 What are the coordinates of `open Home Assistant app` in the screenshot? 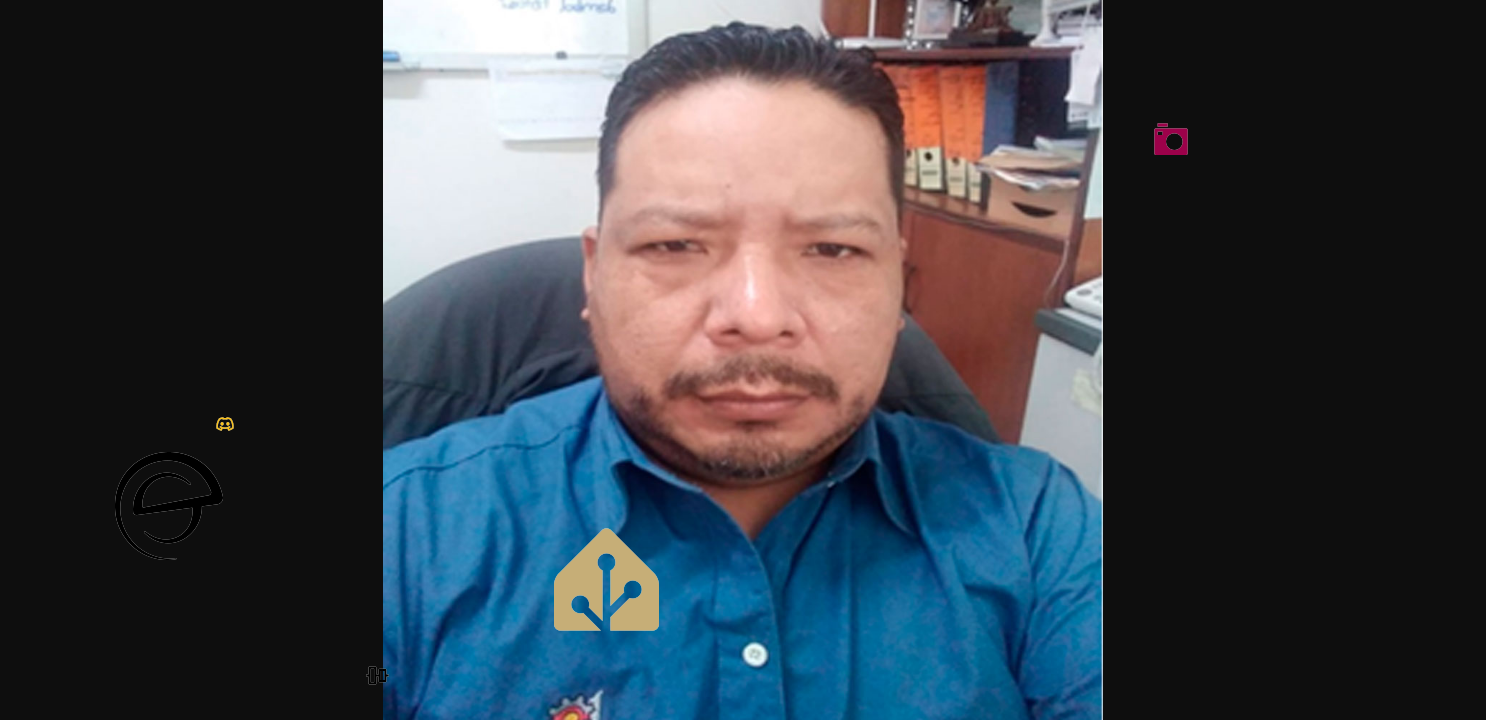 It's located at (606, 579).